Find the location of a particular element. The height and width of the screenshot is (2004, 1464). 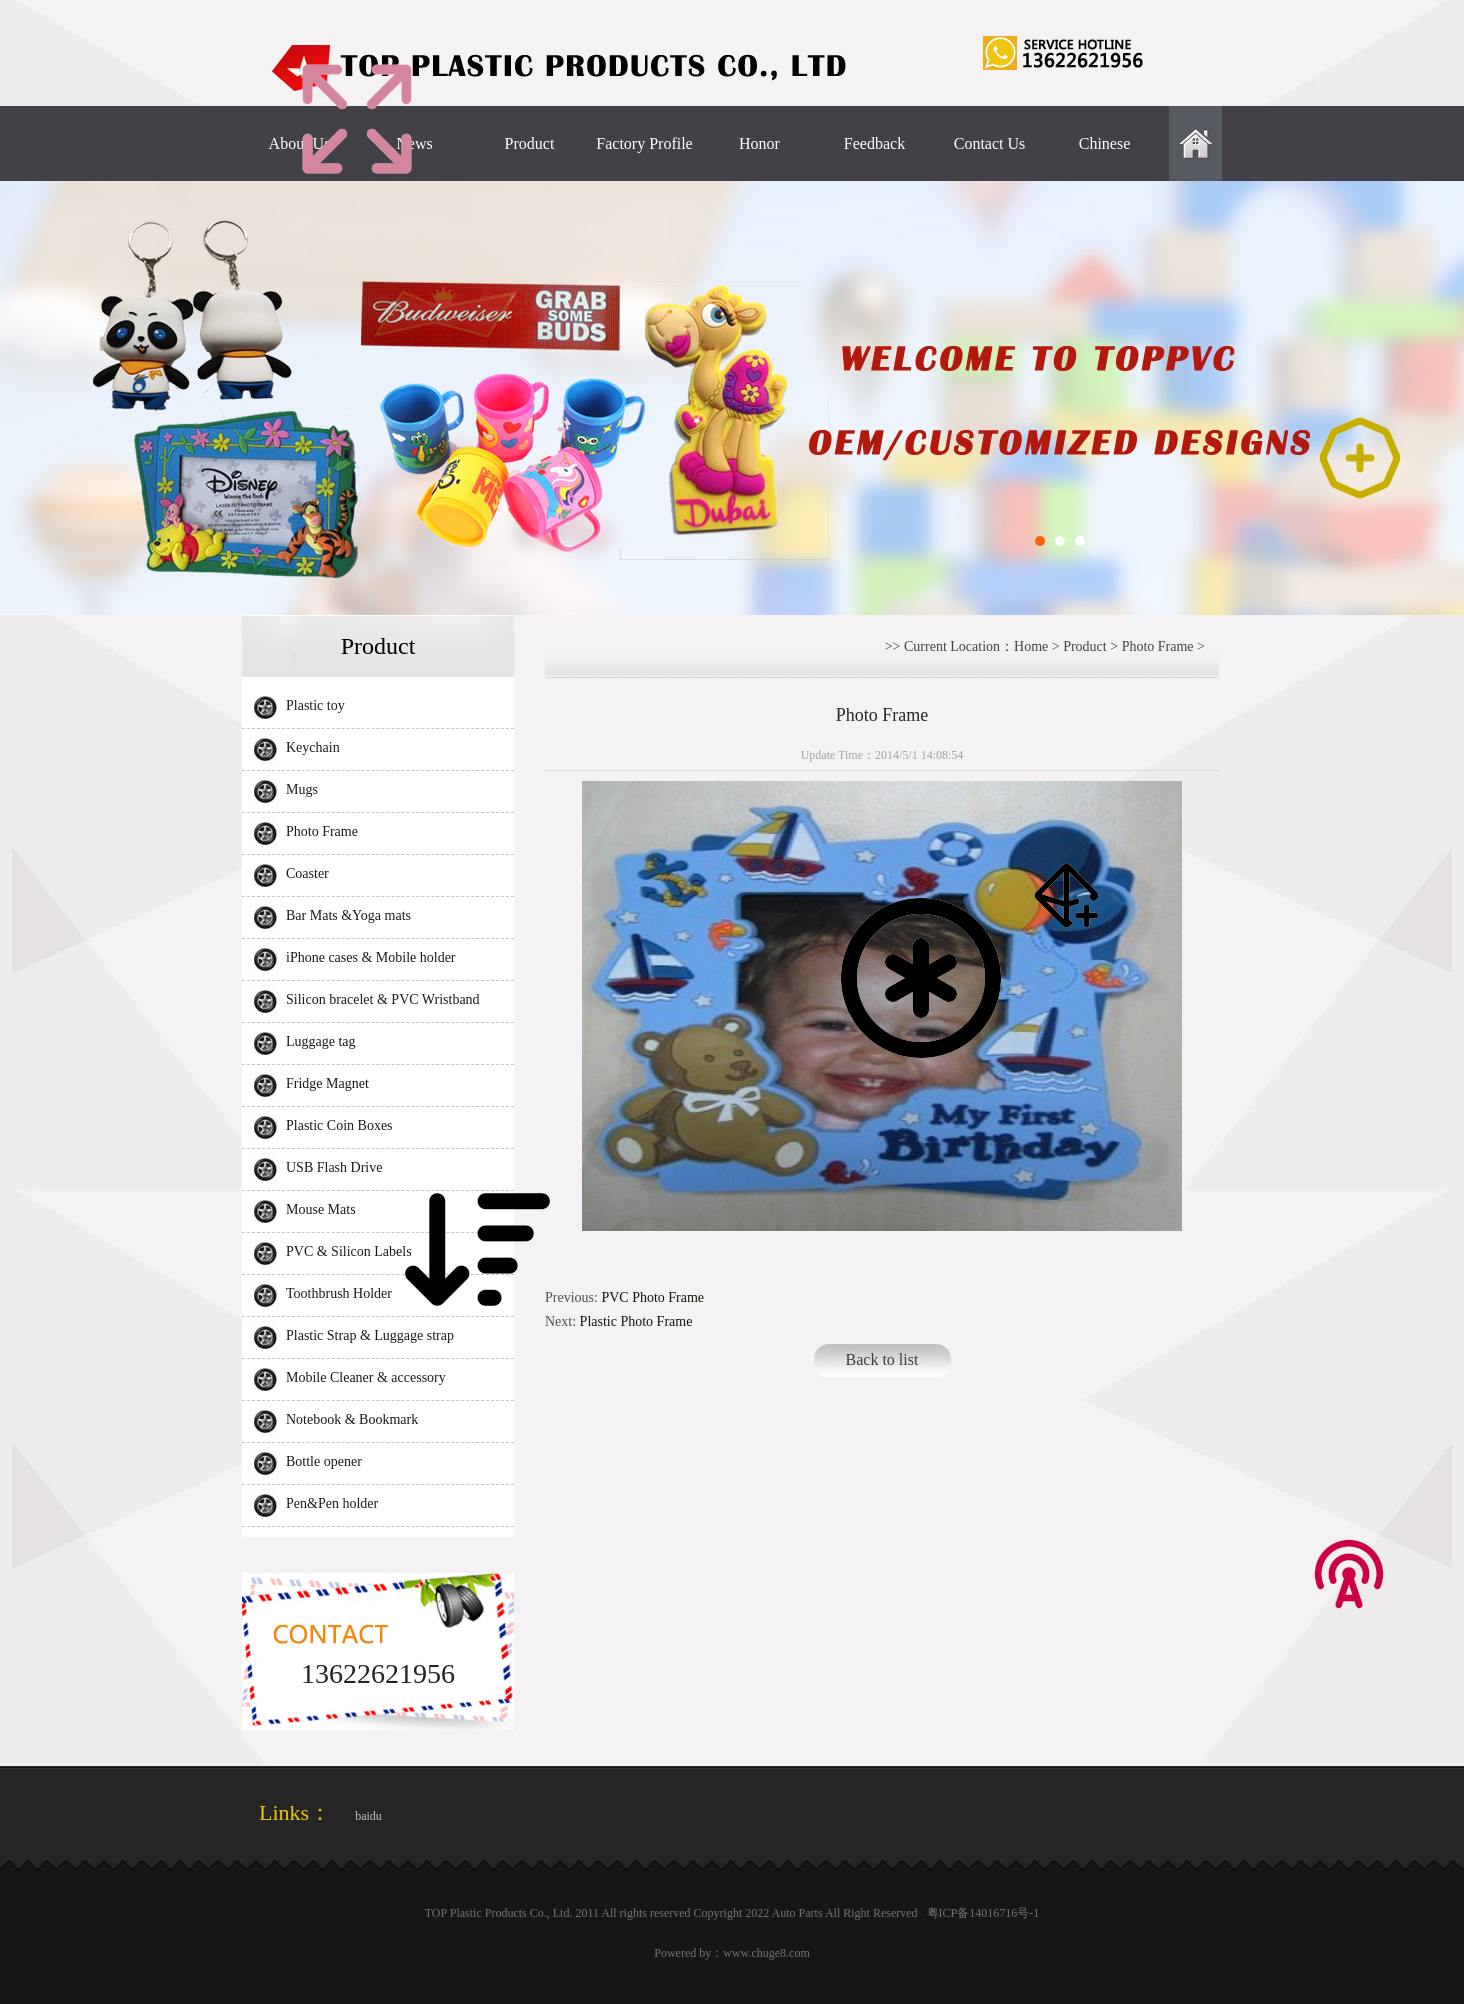

access medical or health features is located at coordinates (921, 978).